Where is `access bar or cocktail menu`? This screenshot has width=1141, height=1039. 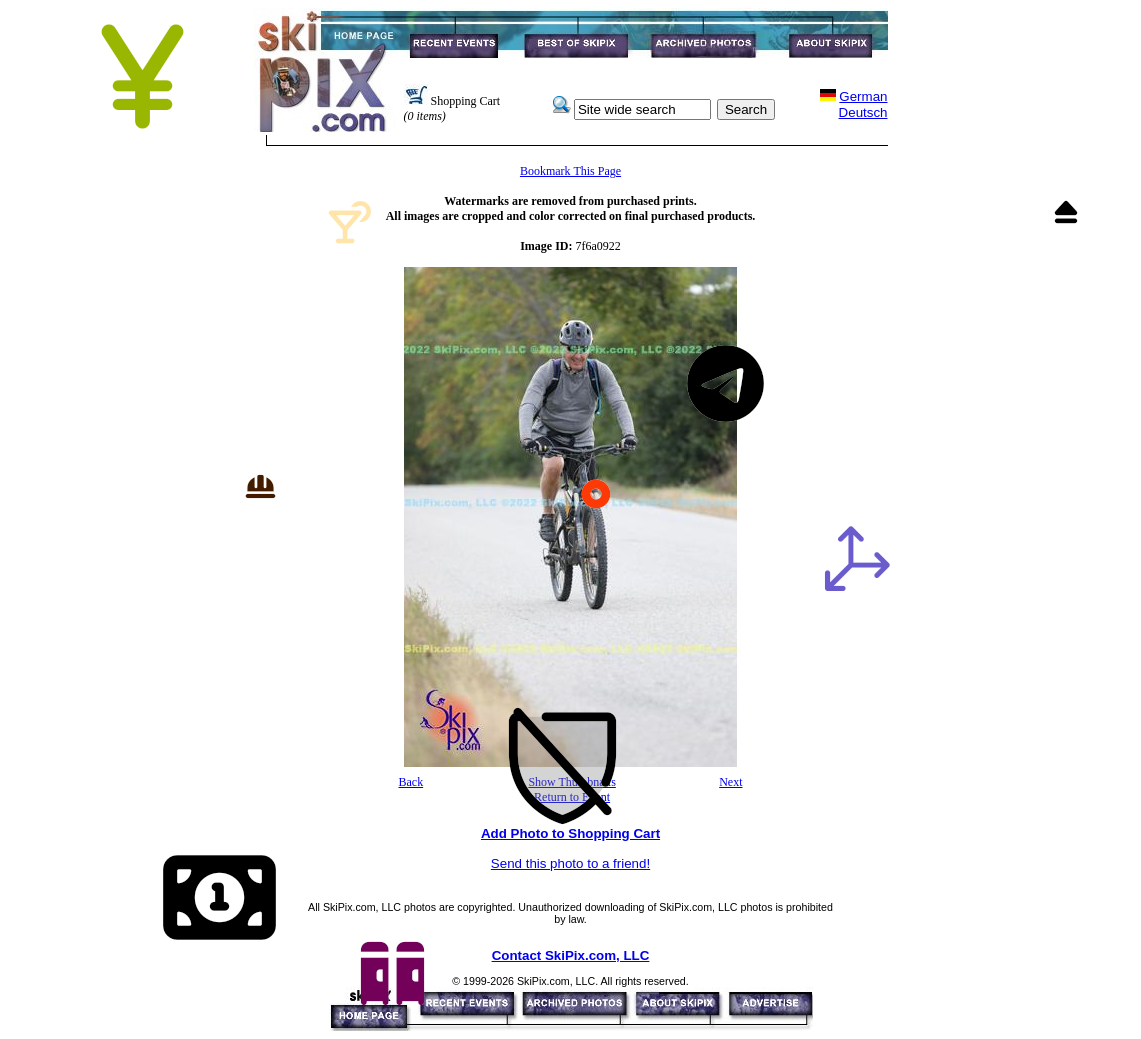 access bar or cocktail menu is located at coordinates (347, 224).